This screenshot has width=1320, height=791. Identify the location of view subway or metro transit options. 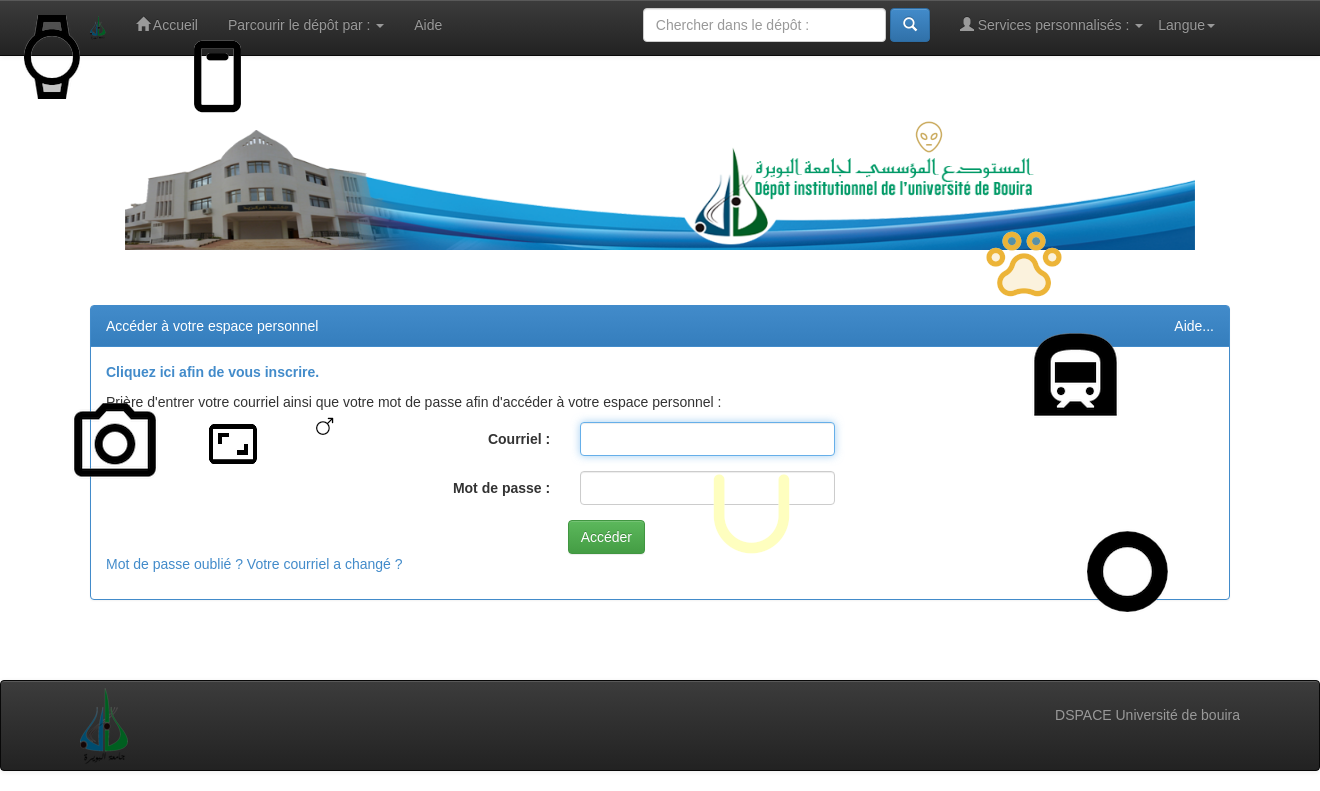
(1075, 374).